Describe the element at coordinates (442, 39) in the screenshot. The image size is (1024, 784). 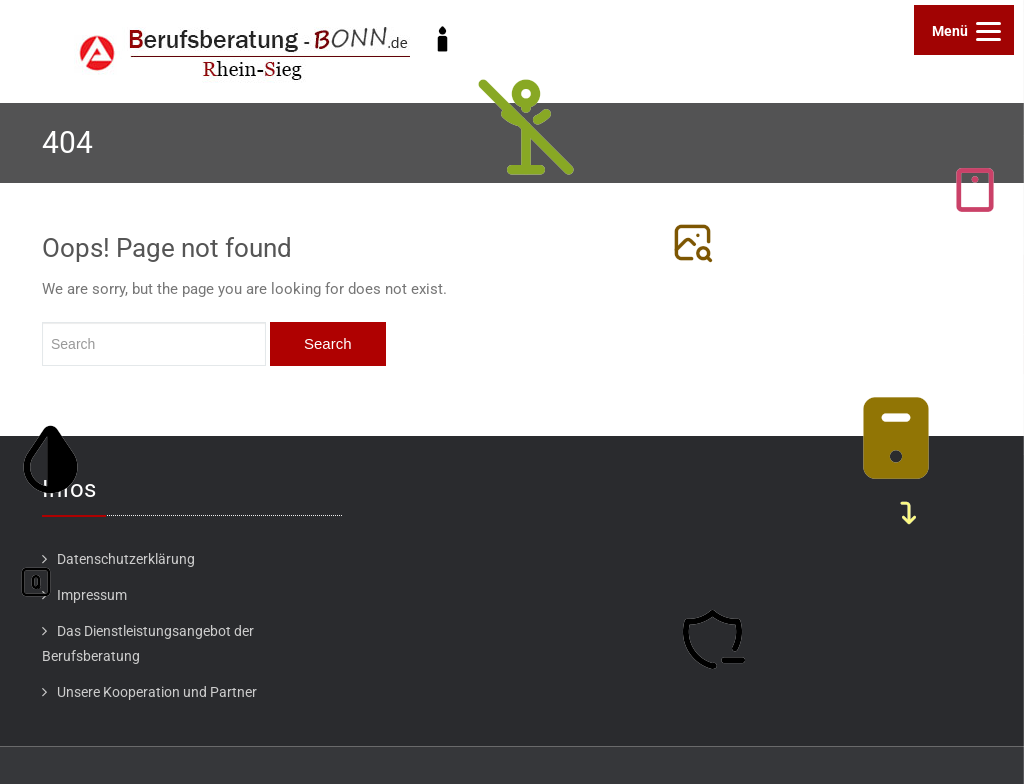
I see `access candle or ambient lighting mode` at that location.